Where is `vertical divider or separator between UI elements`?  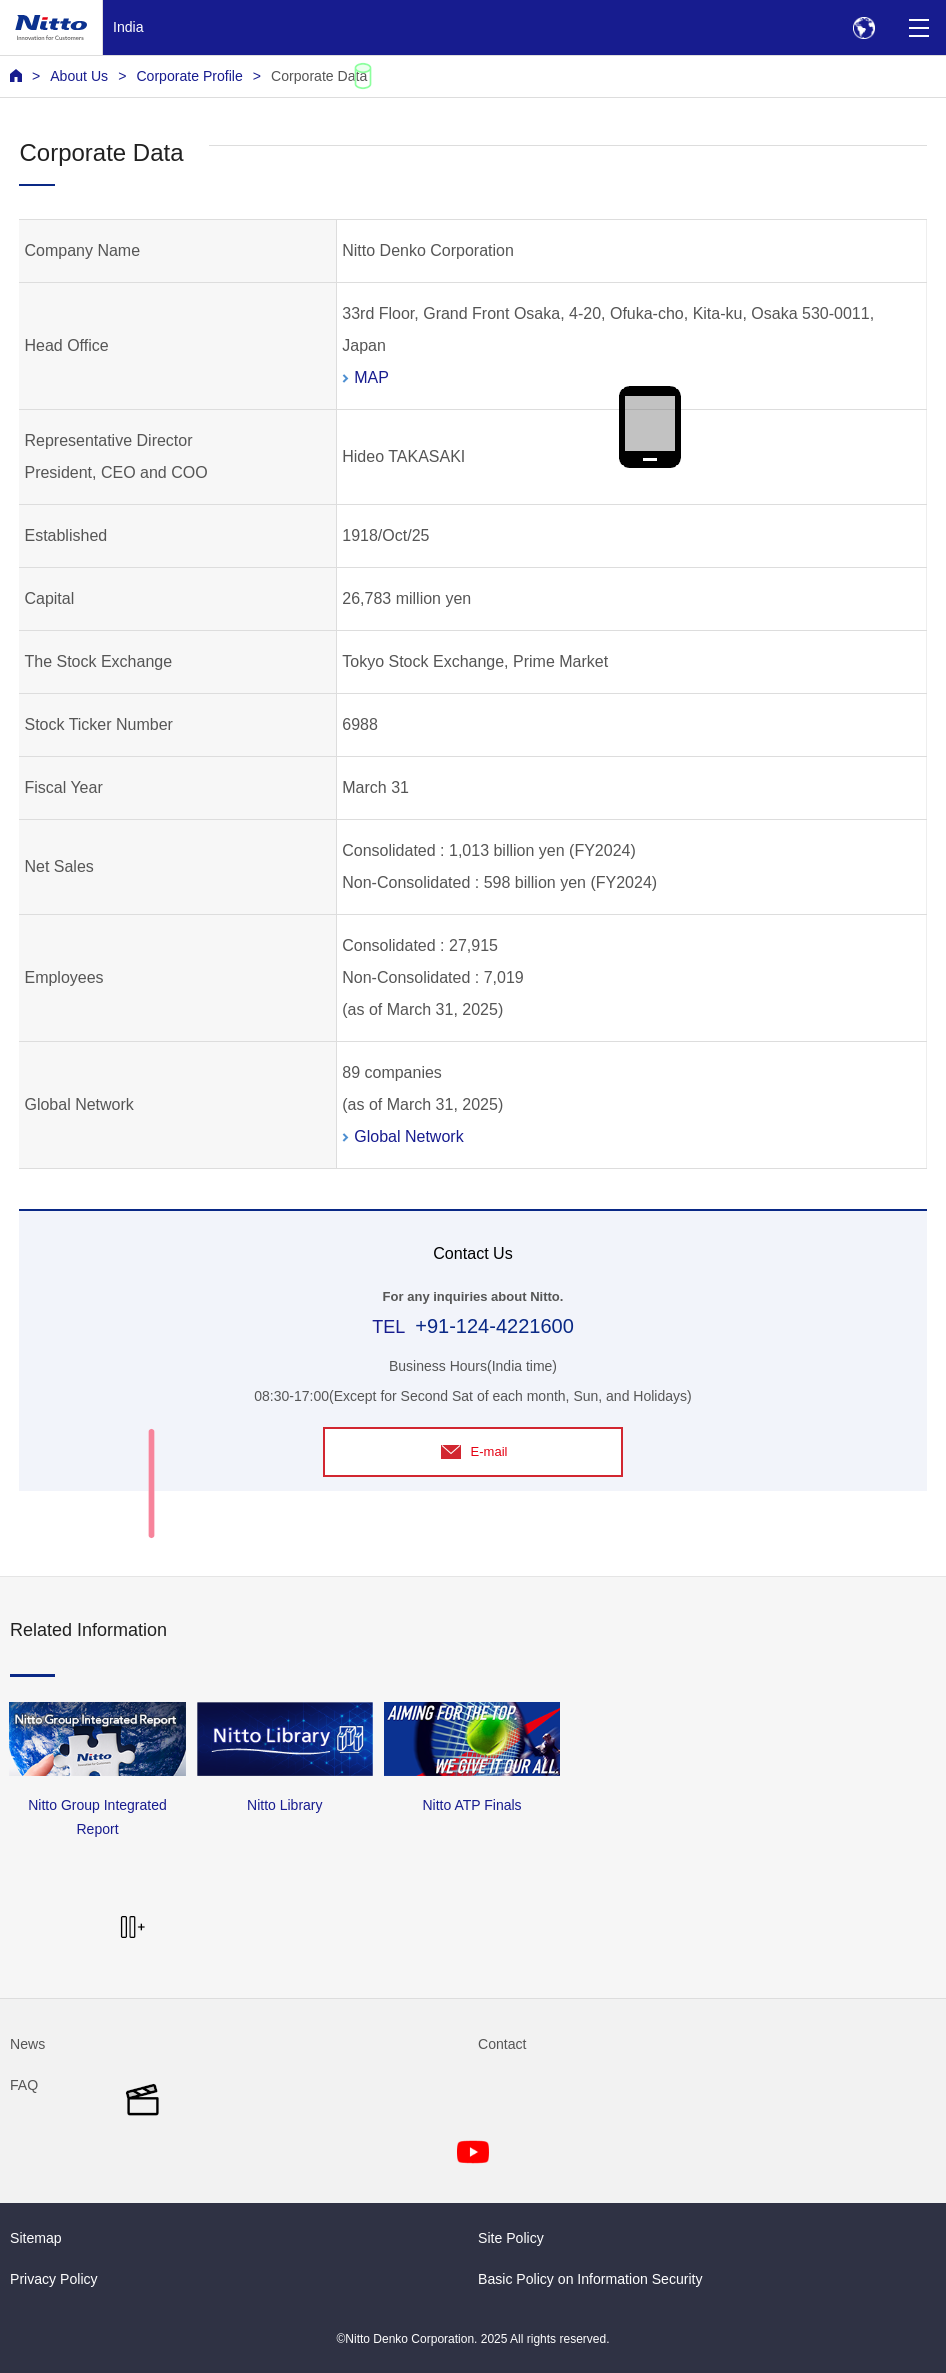 vertical divider or separator between UI elements is located at coordinates (151, 1483).